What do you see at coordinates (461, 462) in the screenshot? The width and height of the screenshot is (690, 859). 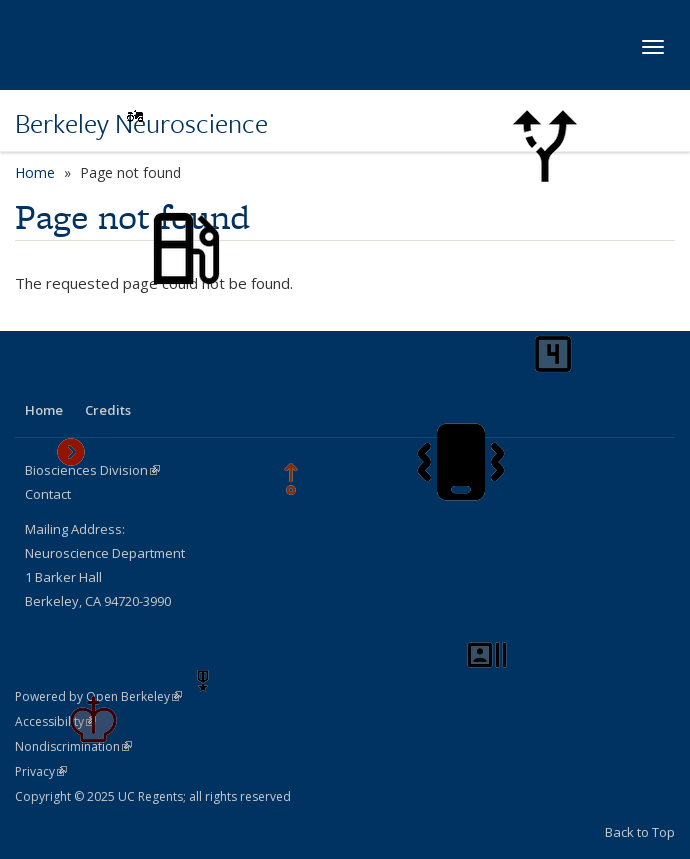 I see `phone is on vibrate mode` at bounding box center [461, 462].